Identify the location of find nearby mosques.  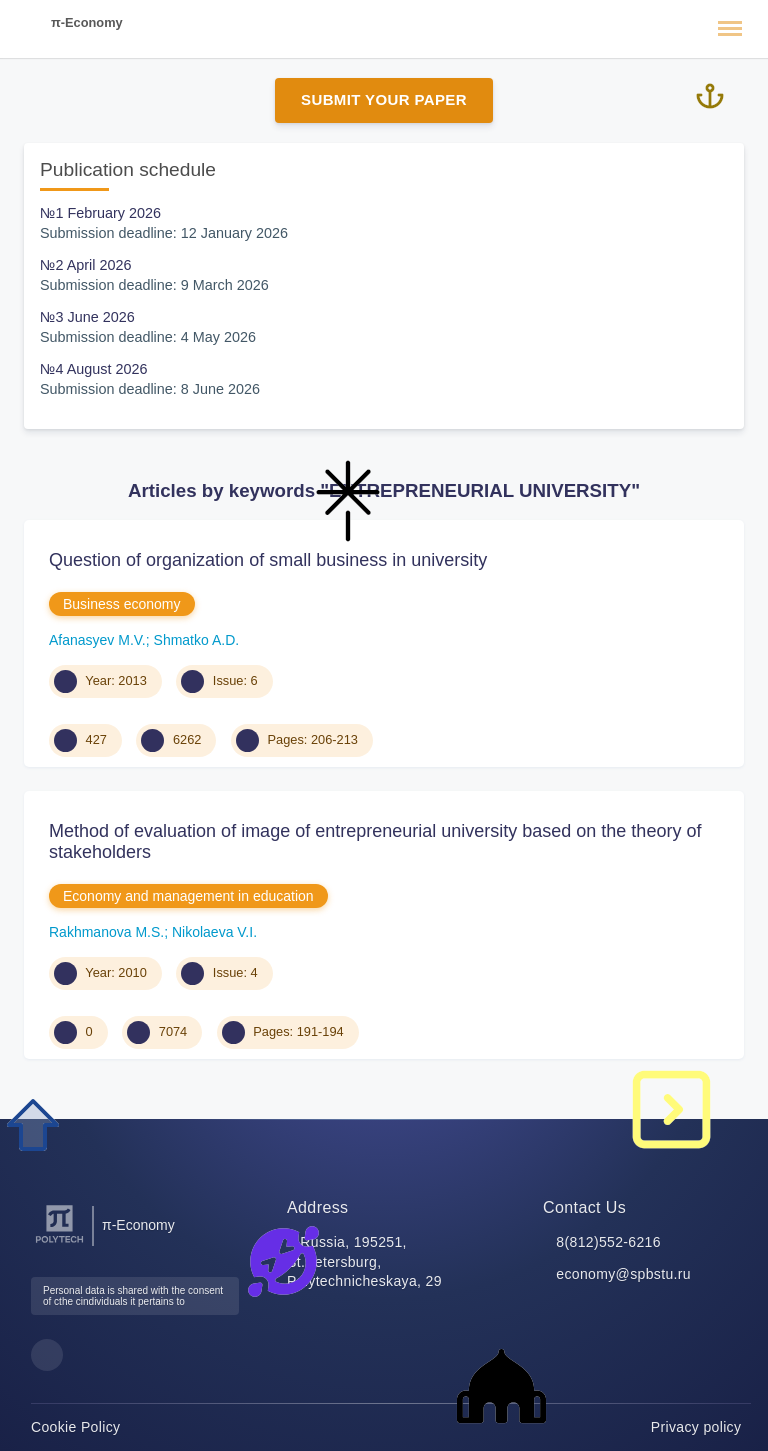
(501, 1390).